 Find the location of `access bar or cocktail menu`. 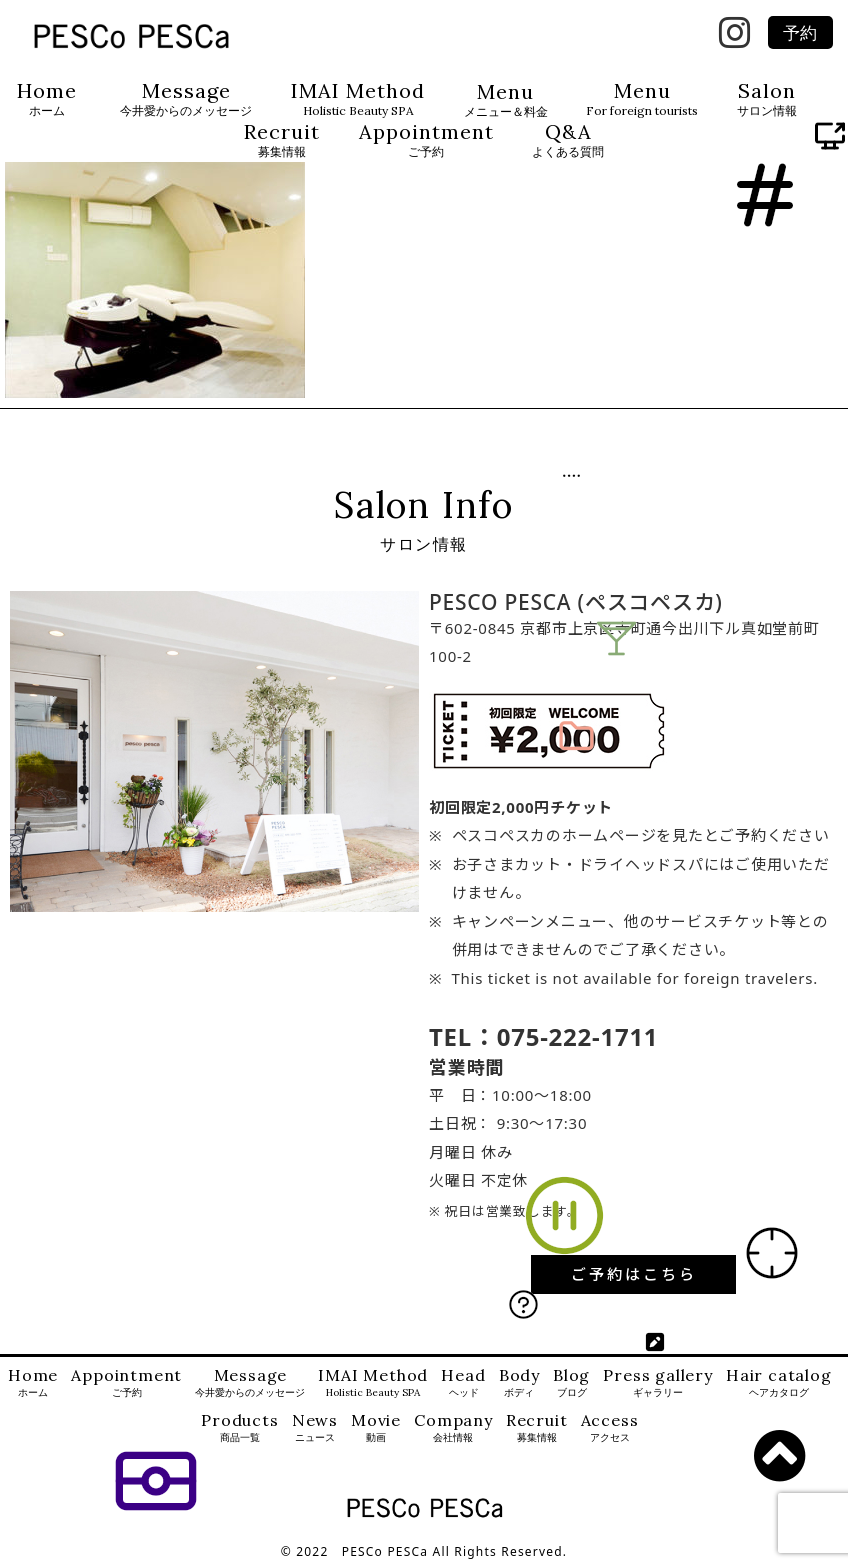

access bar or cocktail menu is located at coordinates (616, 638).